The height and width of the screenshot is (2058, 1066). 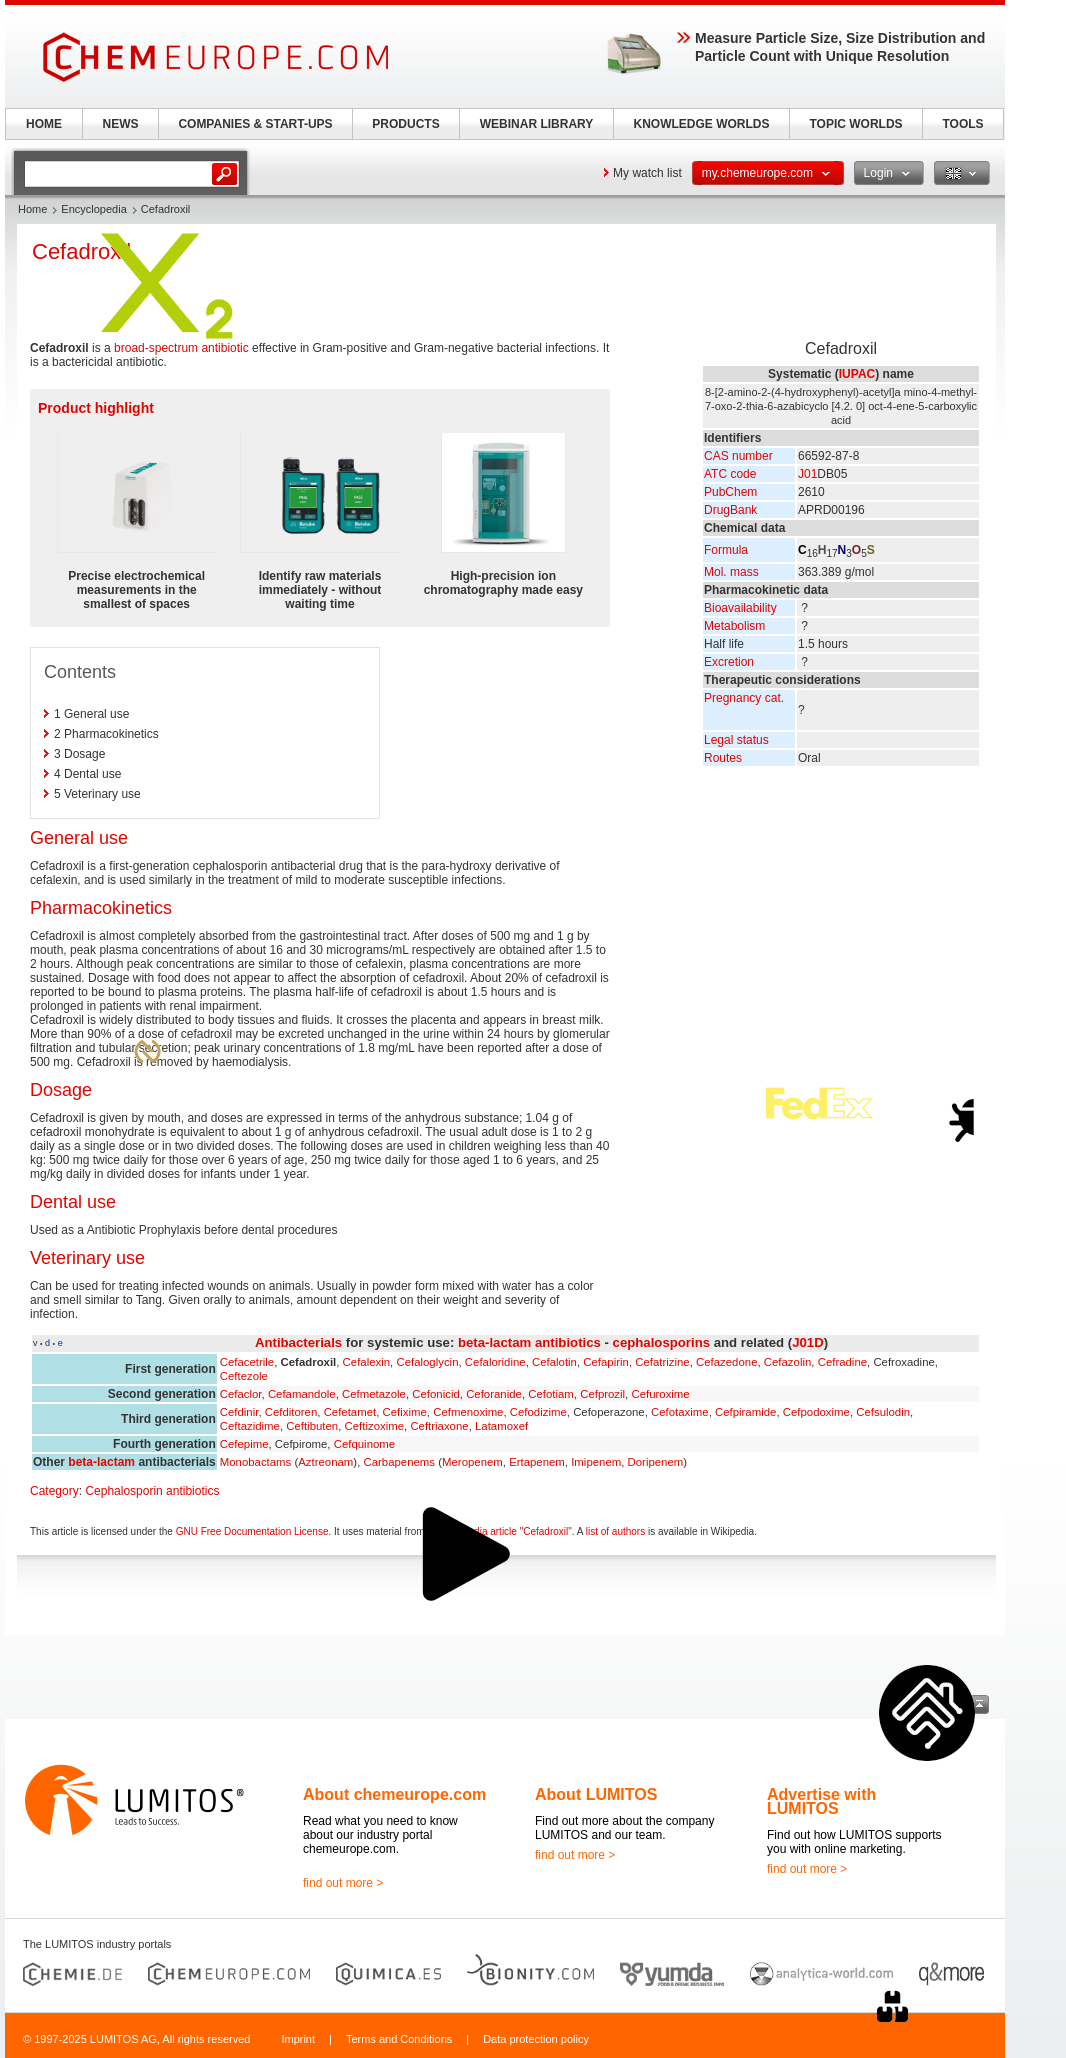 I want to click on tap to enable NFC connectivity, so click(x=147, y=1051).